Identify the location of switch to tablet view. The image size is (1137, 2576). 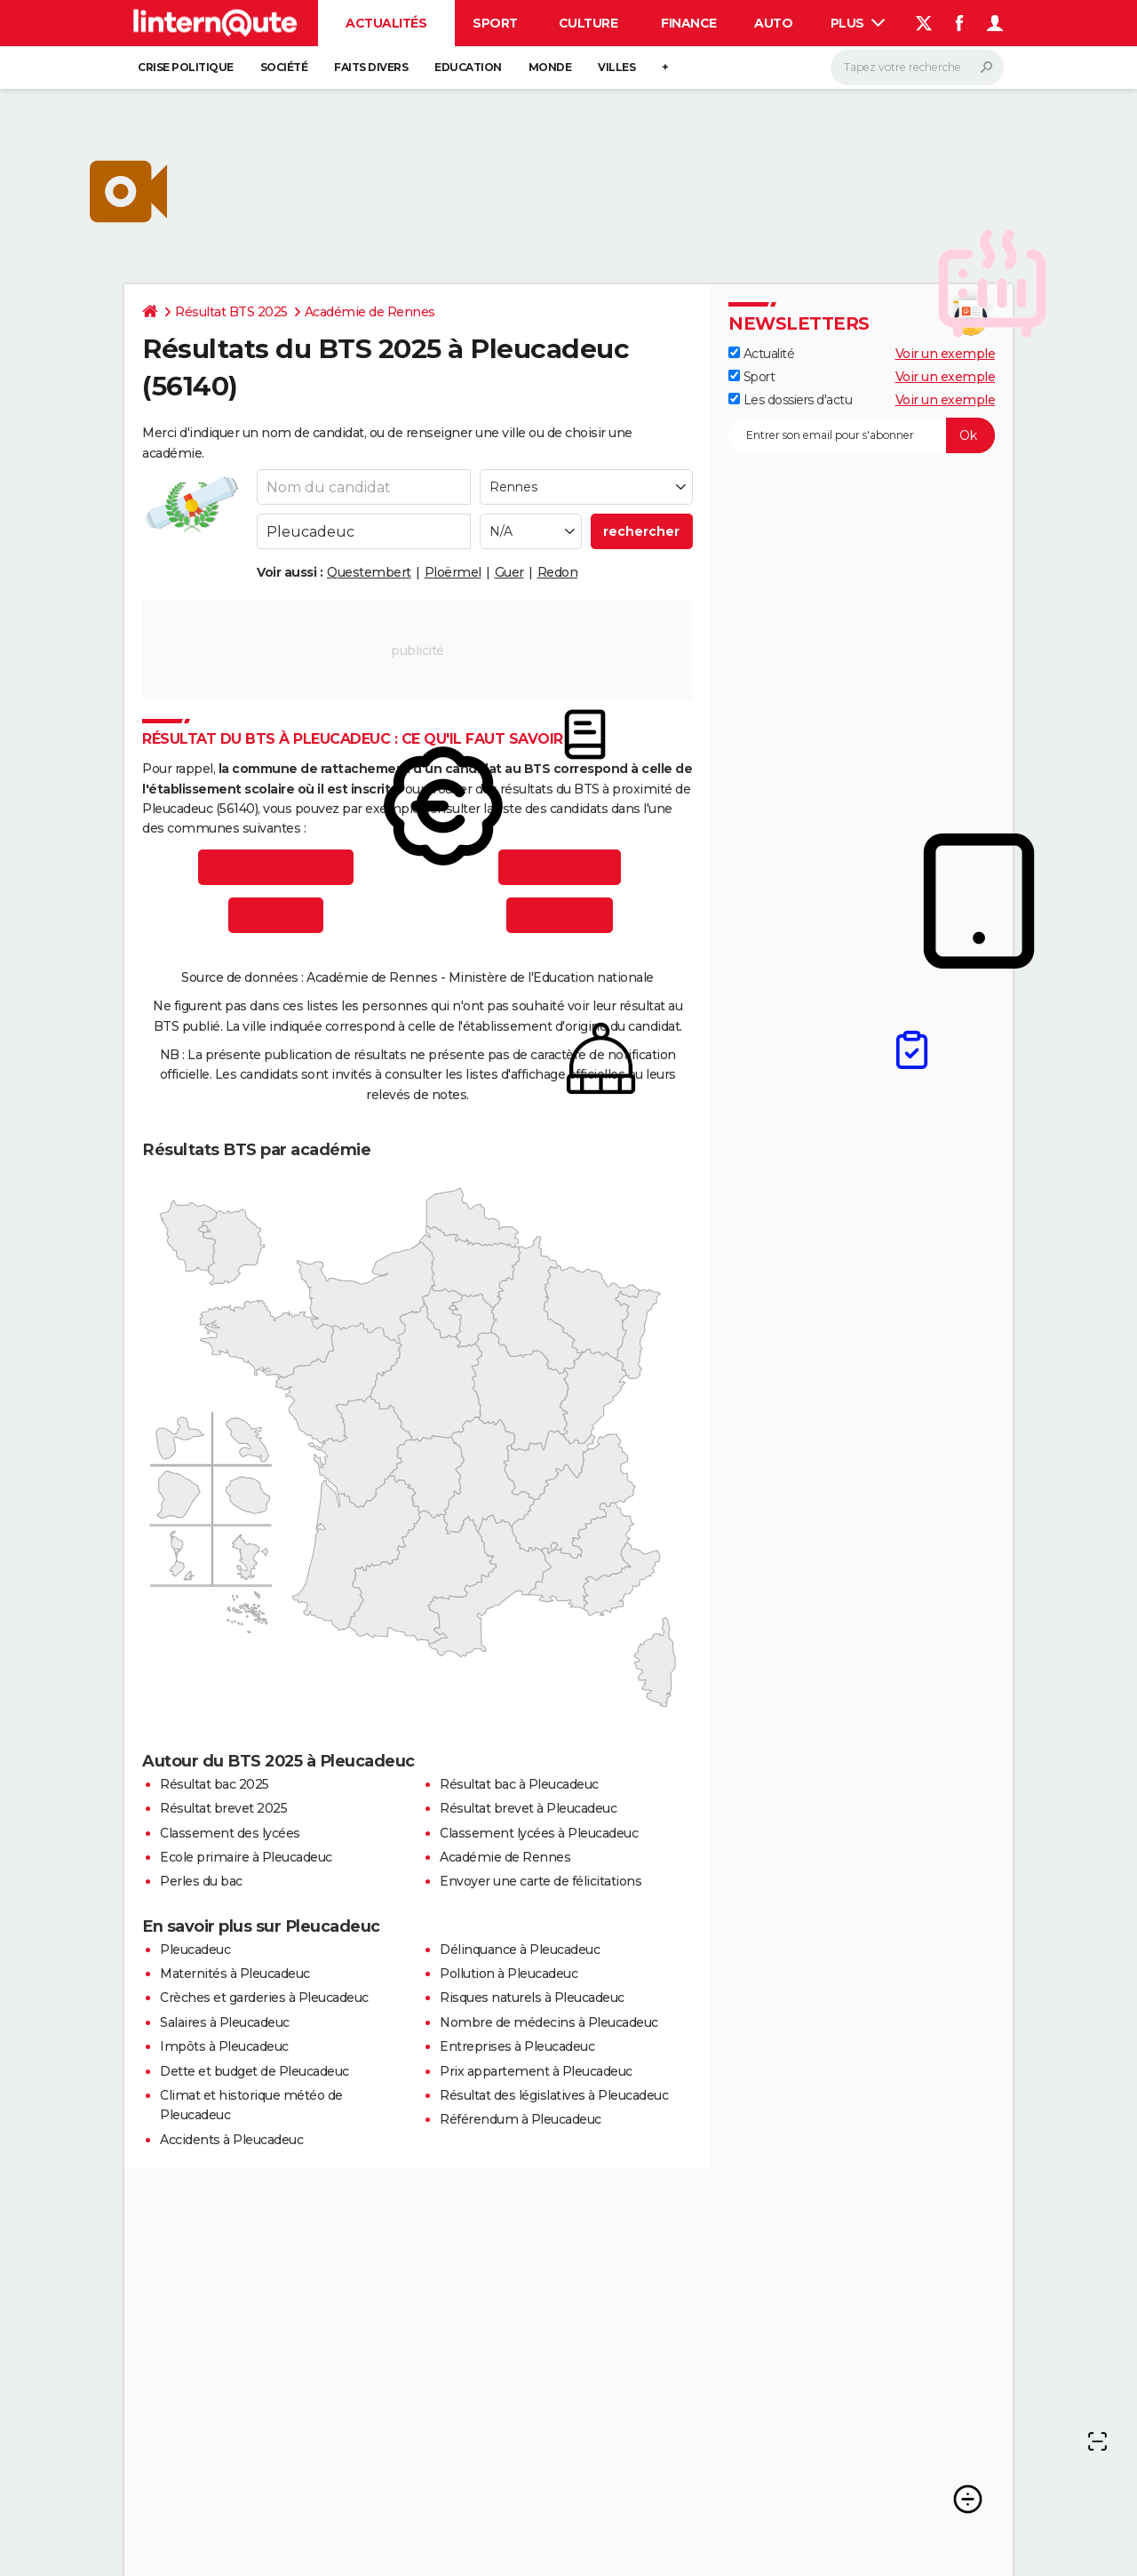
(979, 901).